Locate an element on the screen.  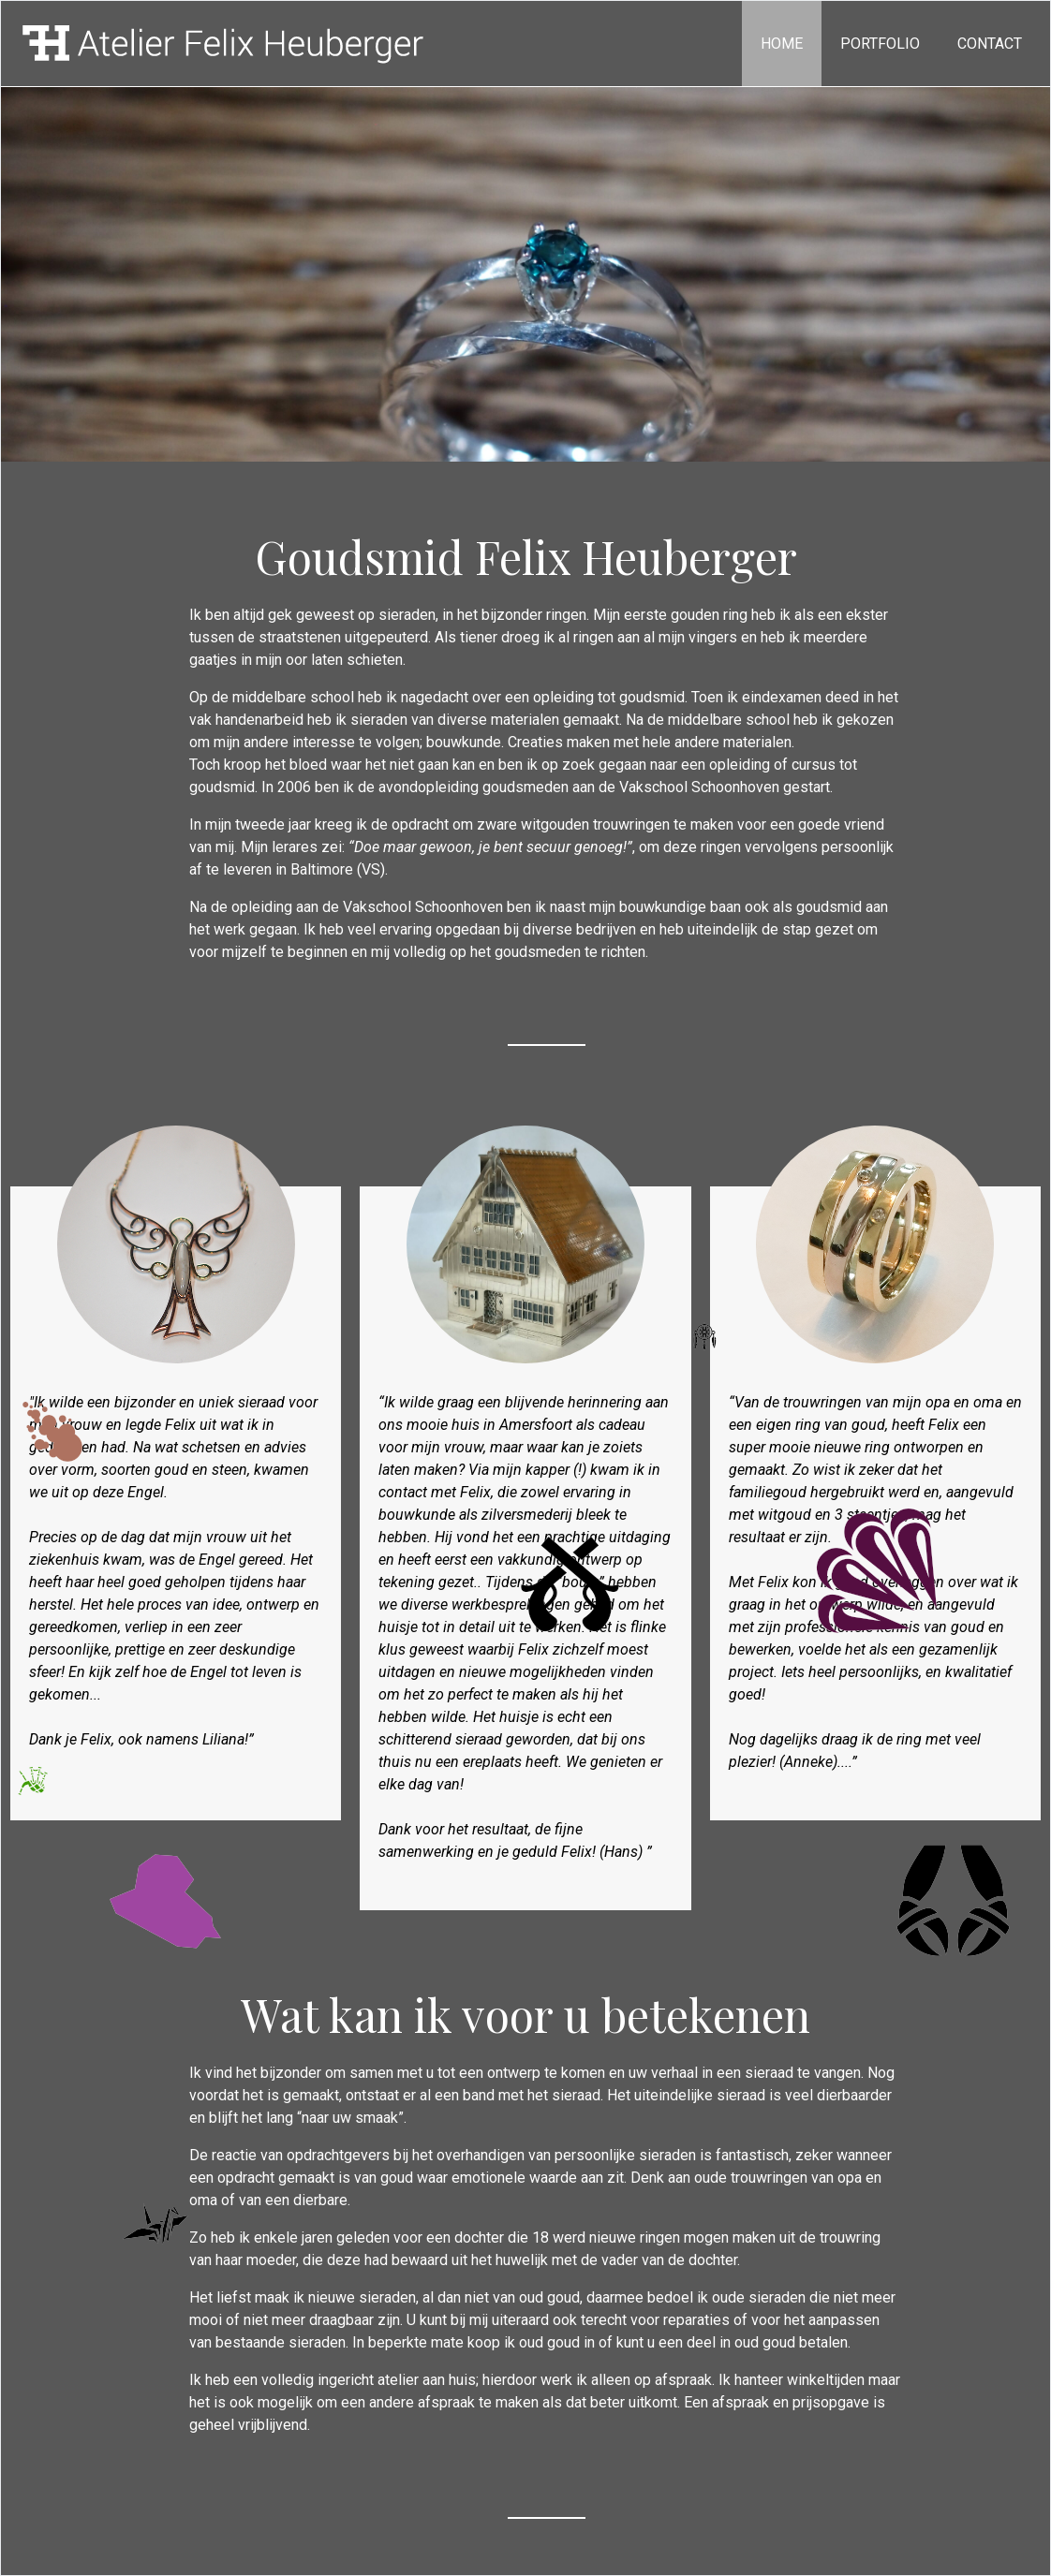
select iraq as your country or region is located at coordinates (165, 1901).